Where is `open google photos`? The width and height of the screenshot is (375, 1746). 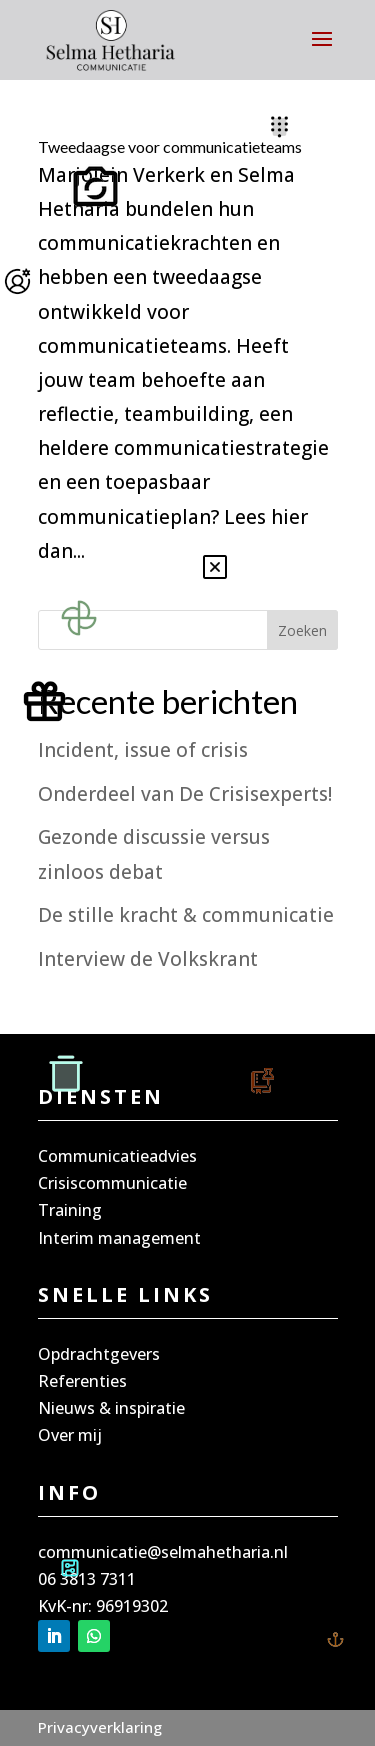 open google photos is located at coordinates (79, 618).